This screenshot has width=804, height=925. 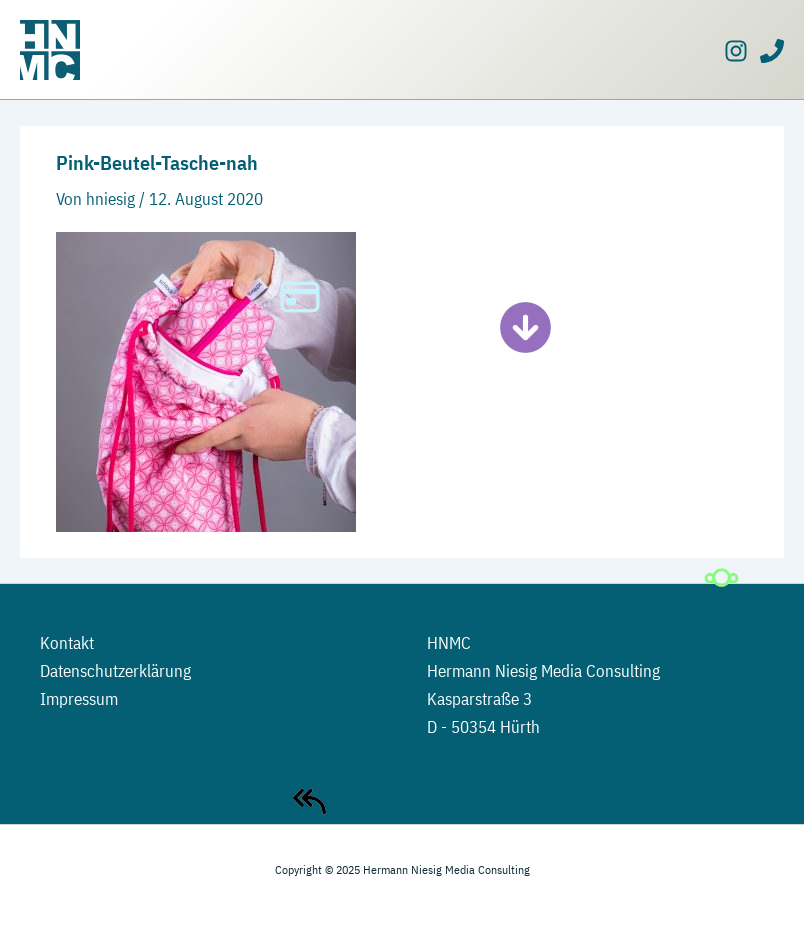 I want to click on open nextcloud app, so click(x=721, y=577).